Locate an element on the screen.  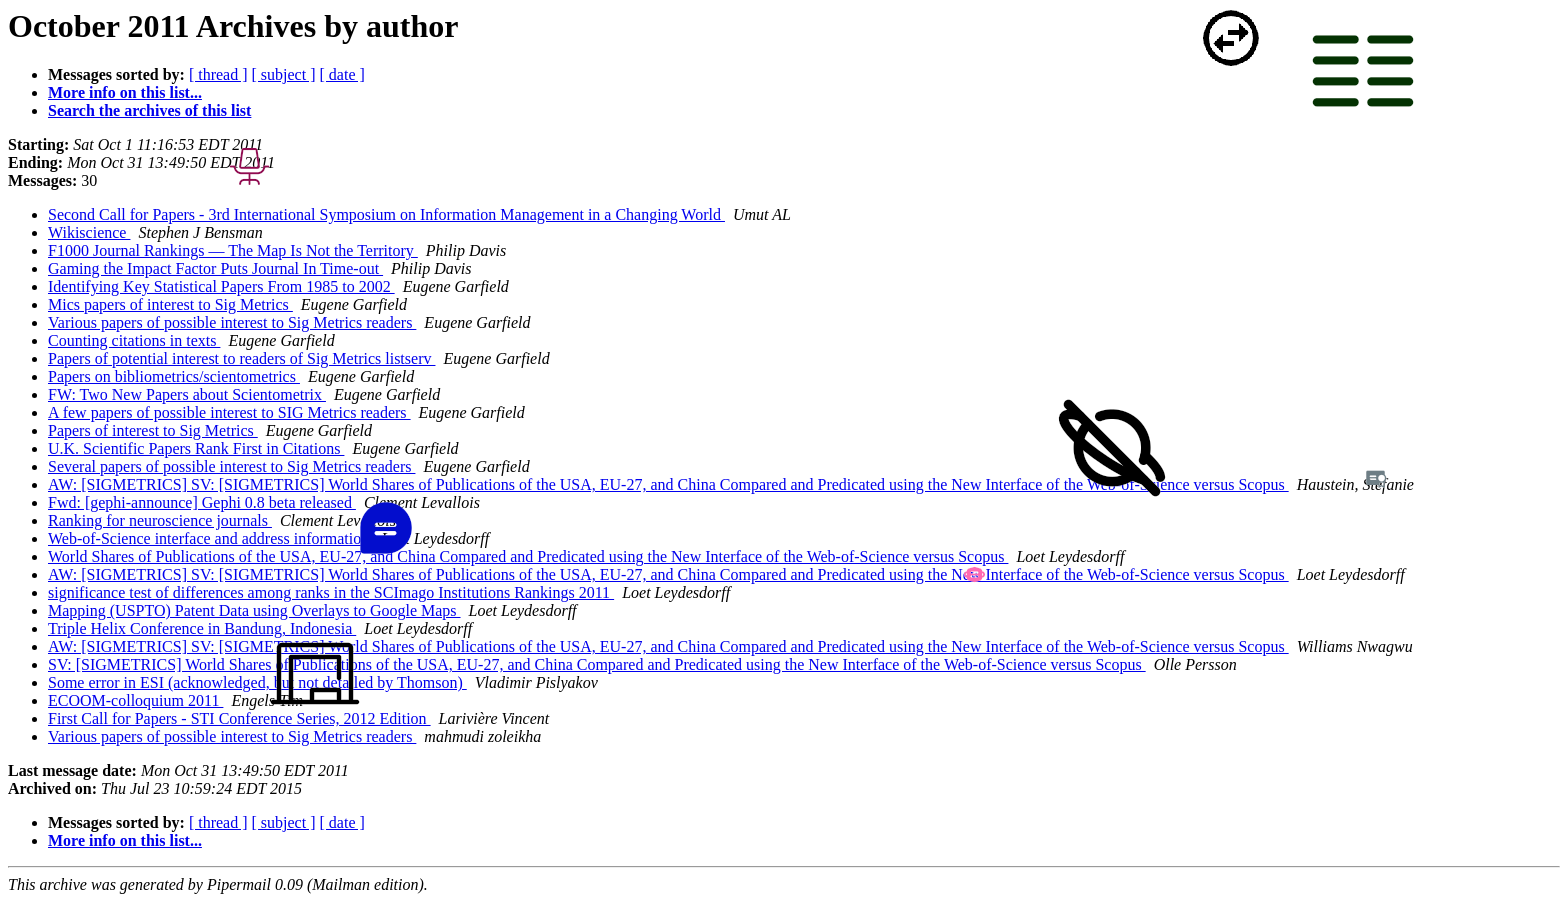
swap or exchange items horizontally is located at coordinates (1231, 38).